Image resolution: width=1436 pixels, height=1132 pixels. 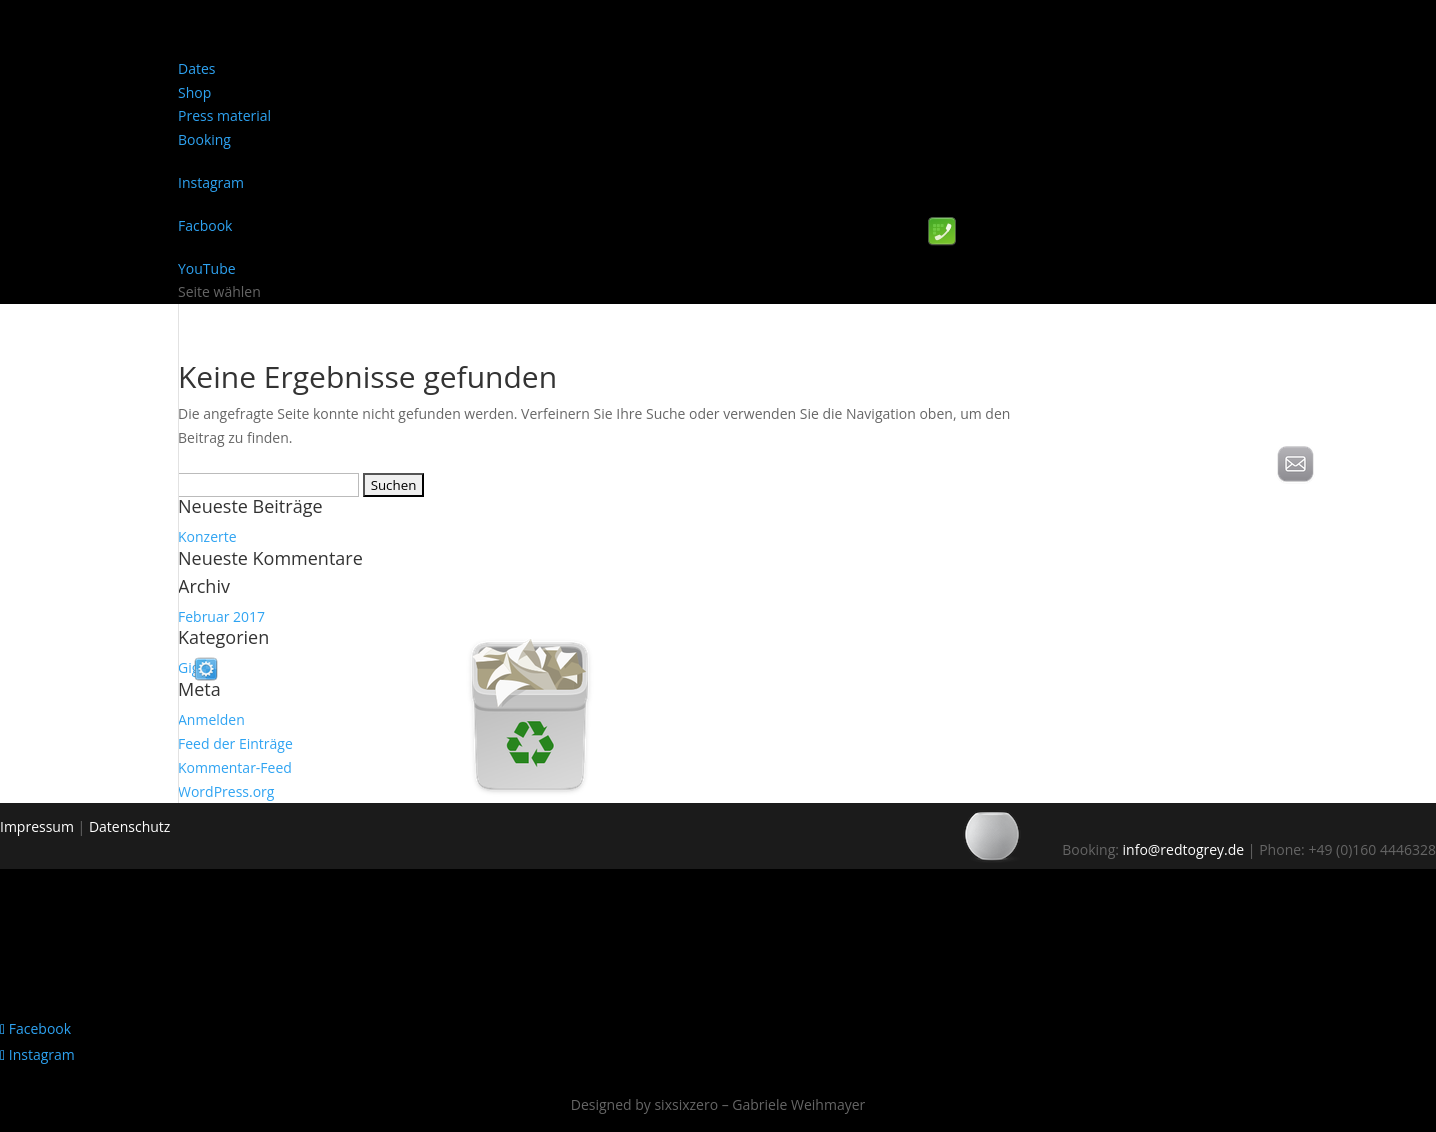 What do you see at coordinates (942, 231) in the screenshot?
I see `open the phone calls app` at bounding box center [942, 231].